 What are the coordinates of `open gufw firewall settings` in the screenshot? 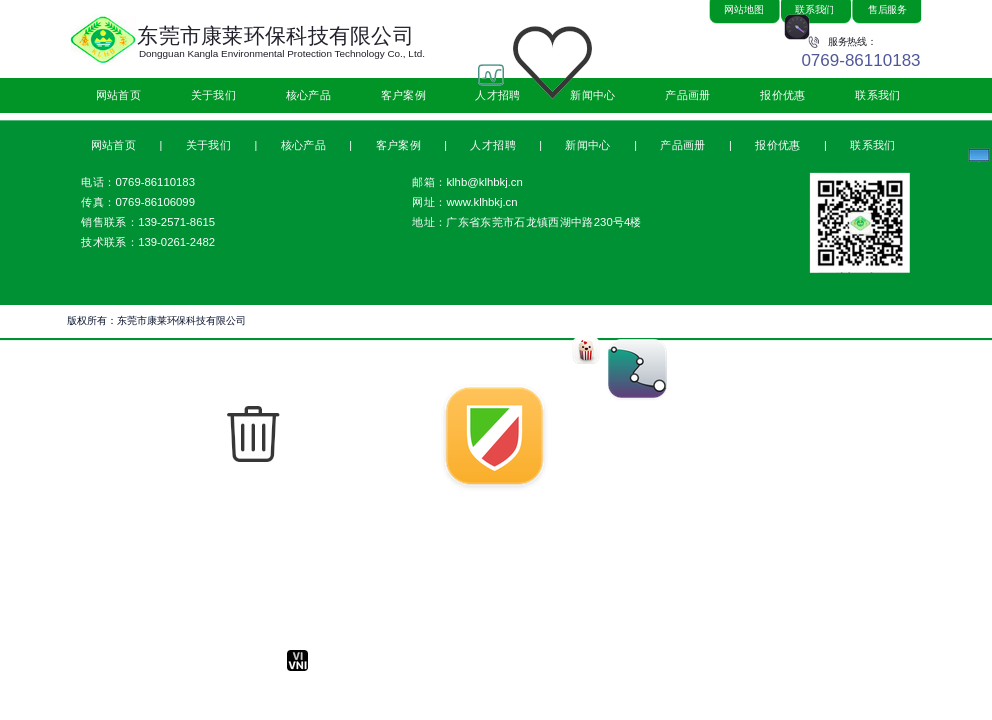 It's located at (494, 437).